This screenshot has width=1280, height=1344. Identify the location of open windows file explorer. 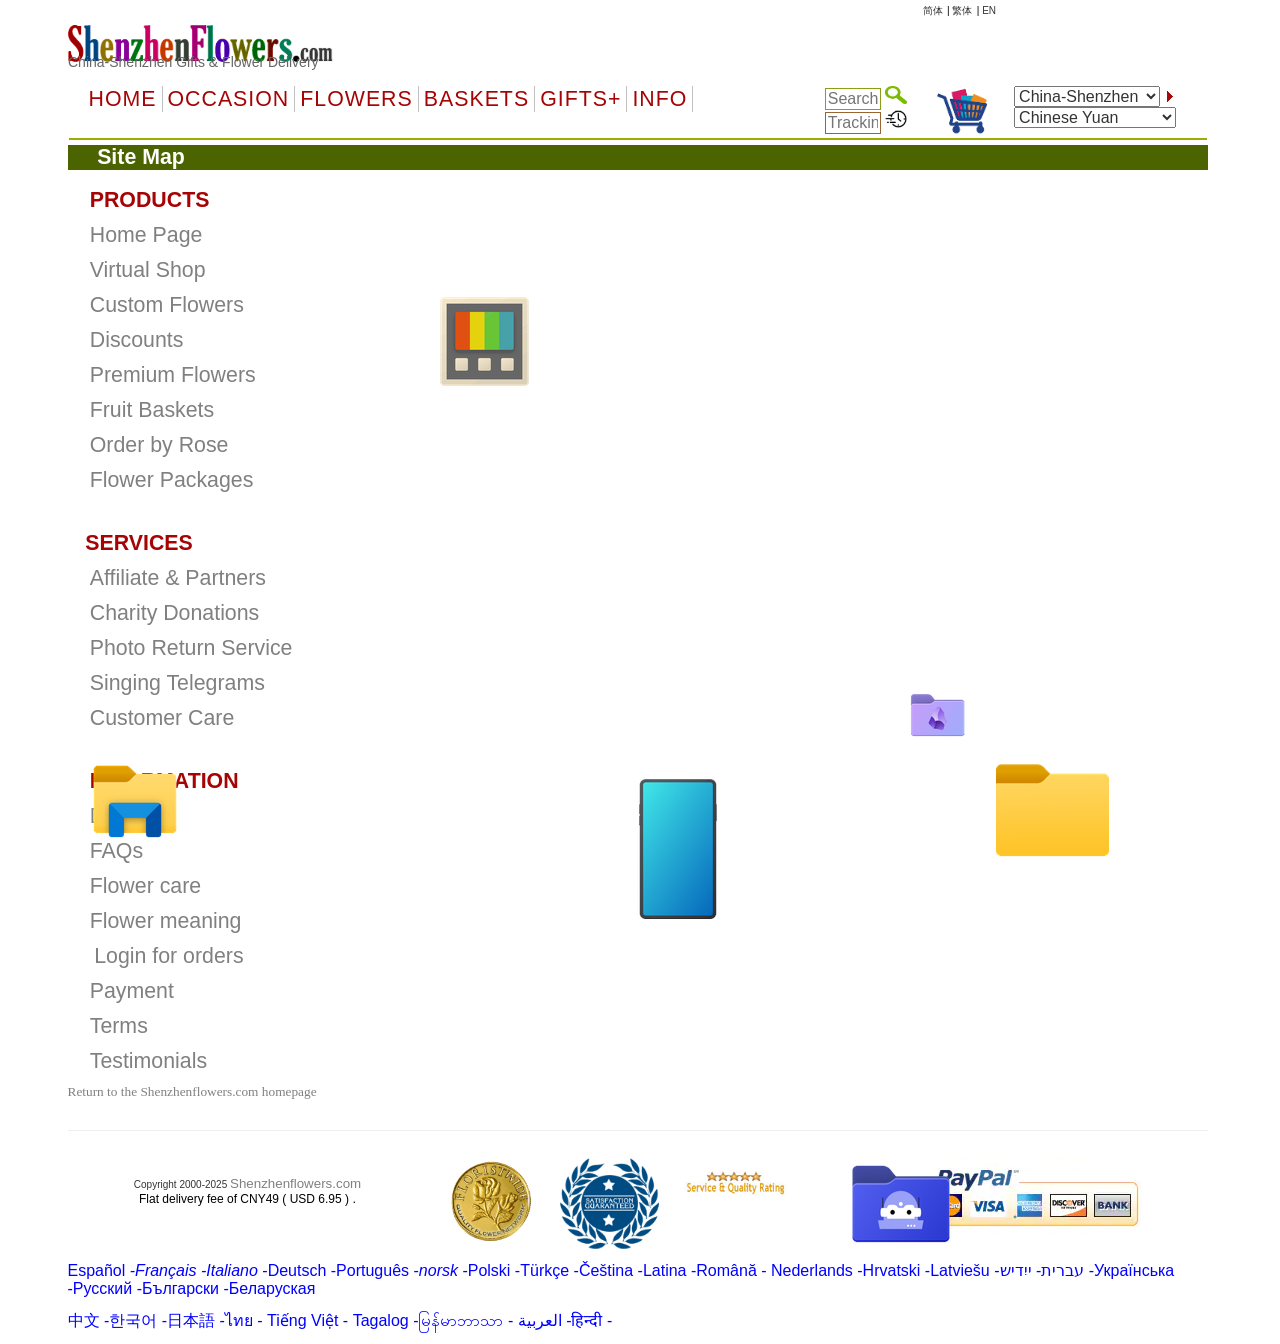
(135, 800).